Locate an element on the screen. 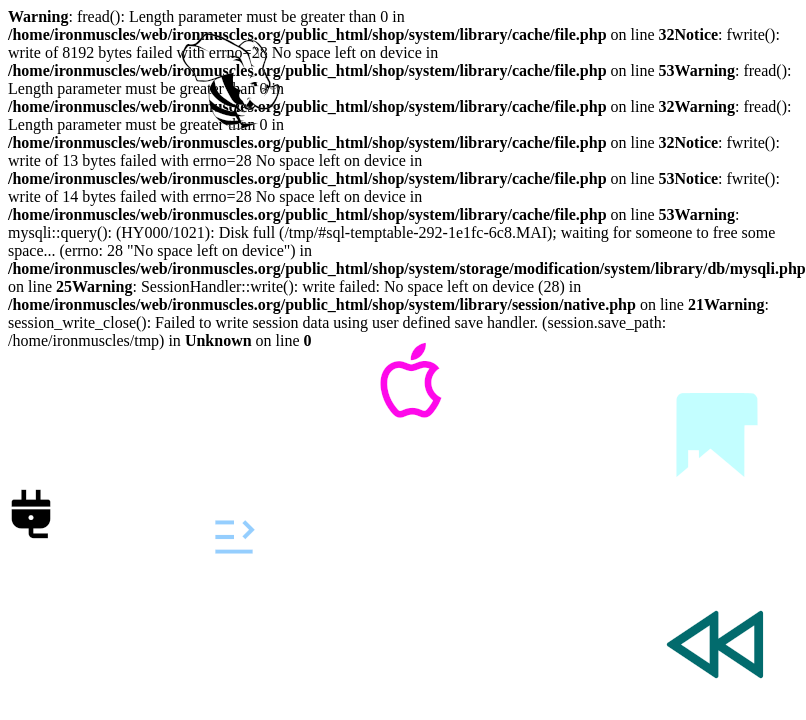 The height and width of the screenshot is (720, 806). rewind media to the beginning is located at coordinates (718, 644).